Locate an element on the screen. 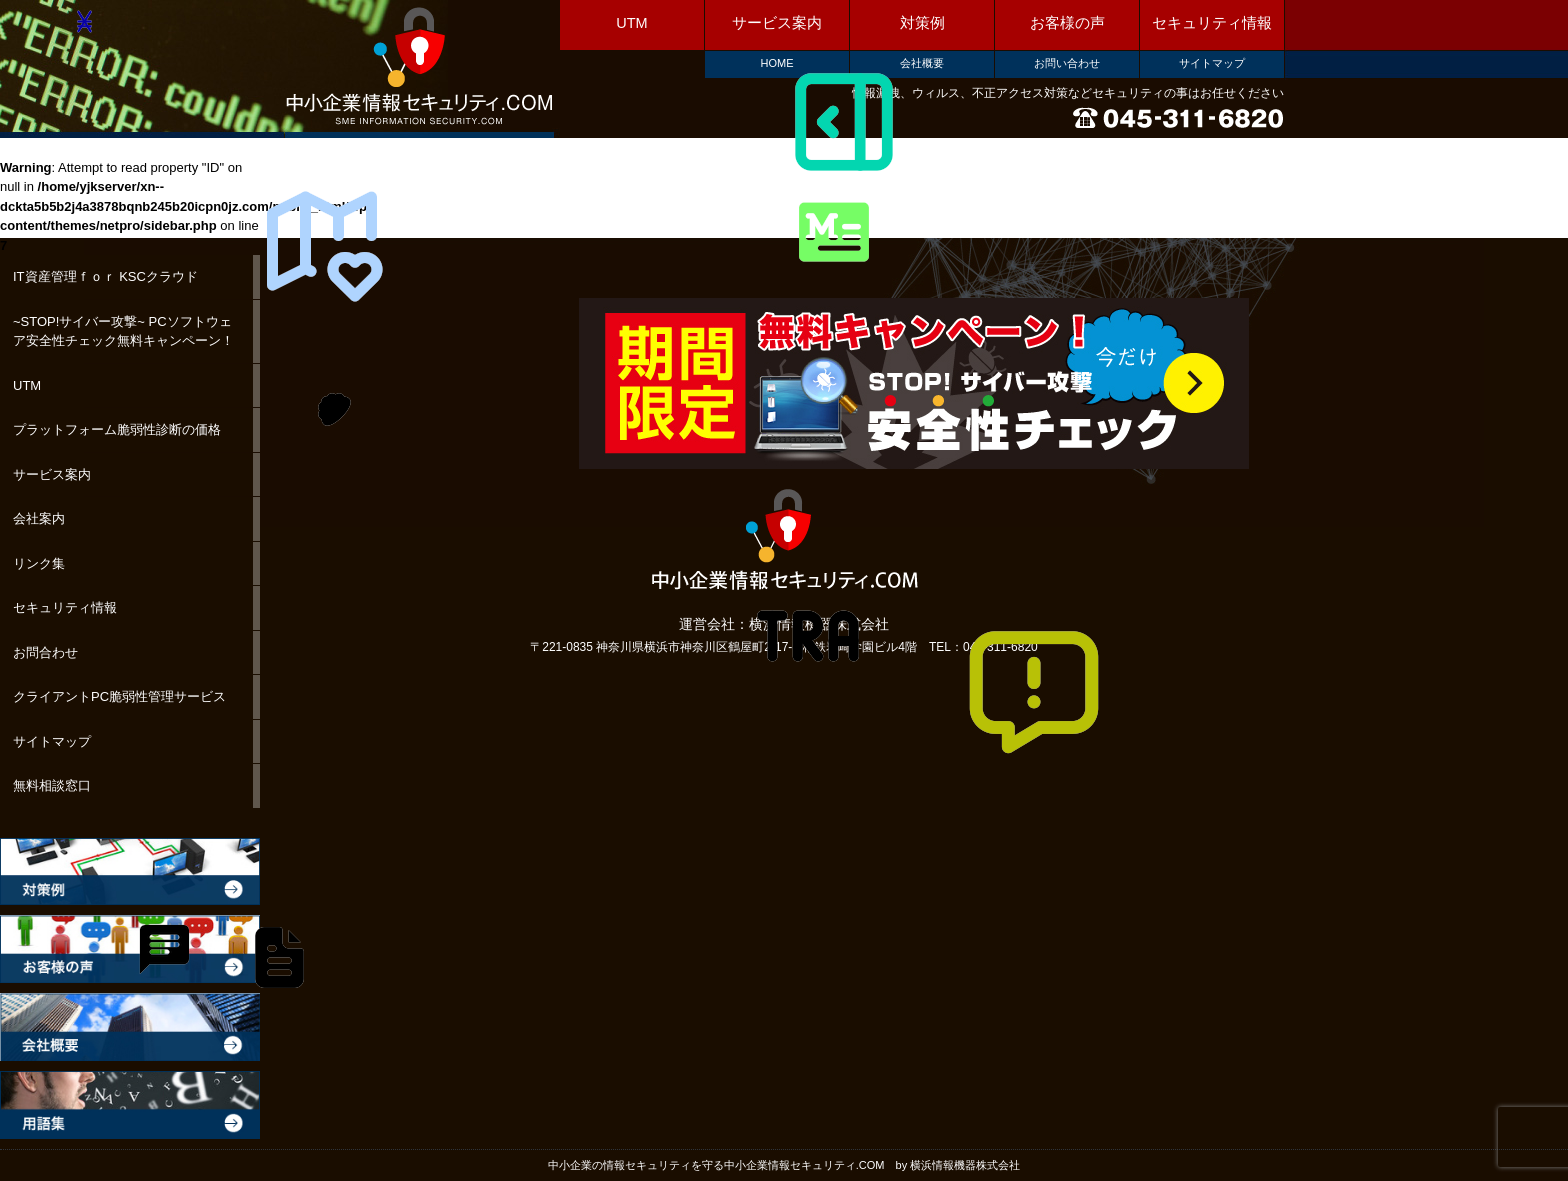 The width and height of the screenshot is (1568, 1181). report a message or conversation is located at coordinates (1034, 689).